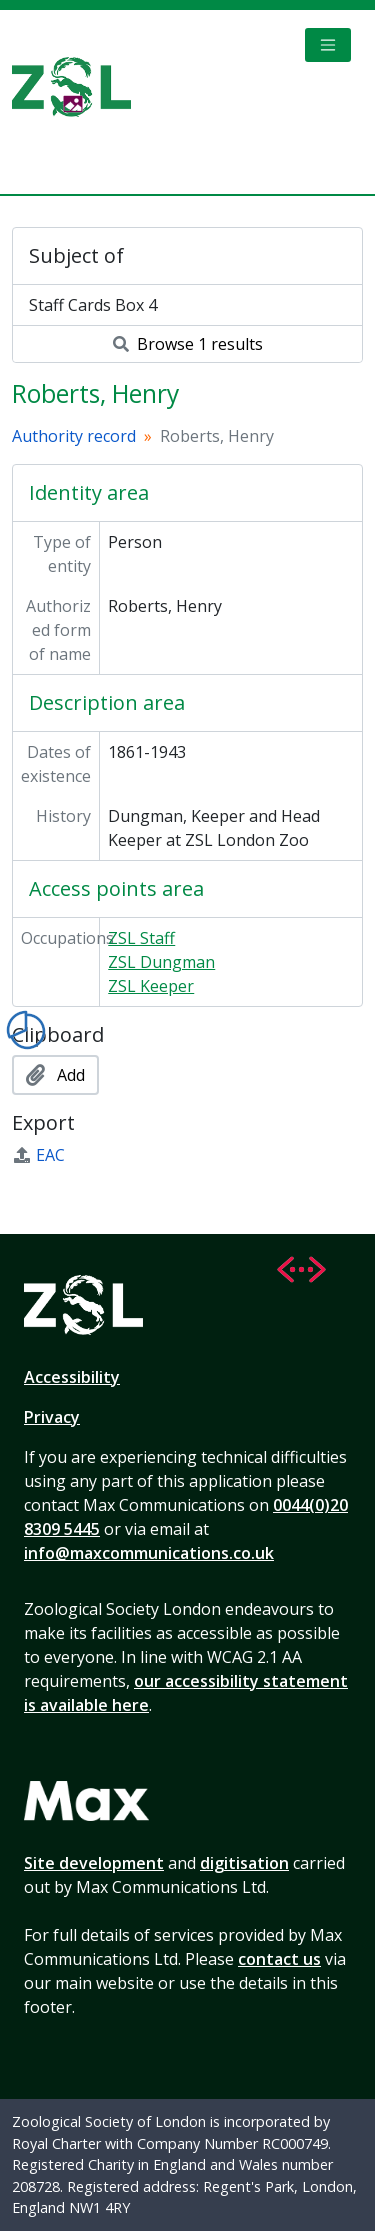  Describe the element at coordinates (73, 104) in the screenshot. I see `view image or photo` at that location.